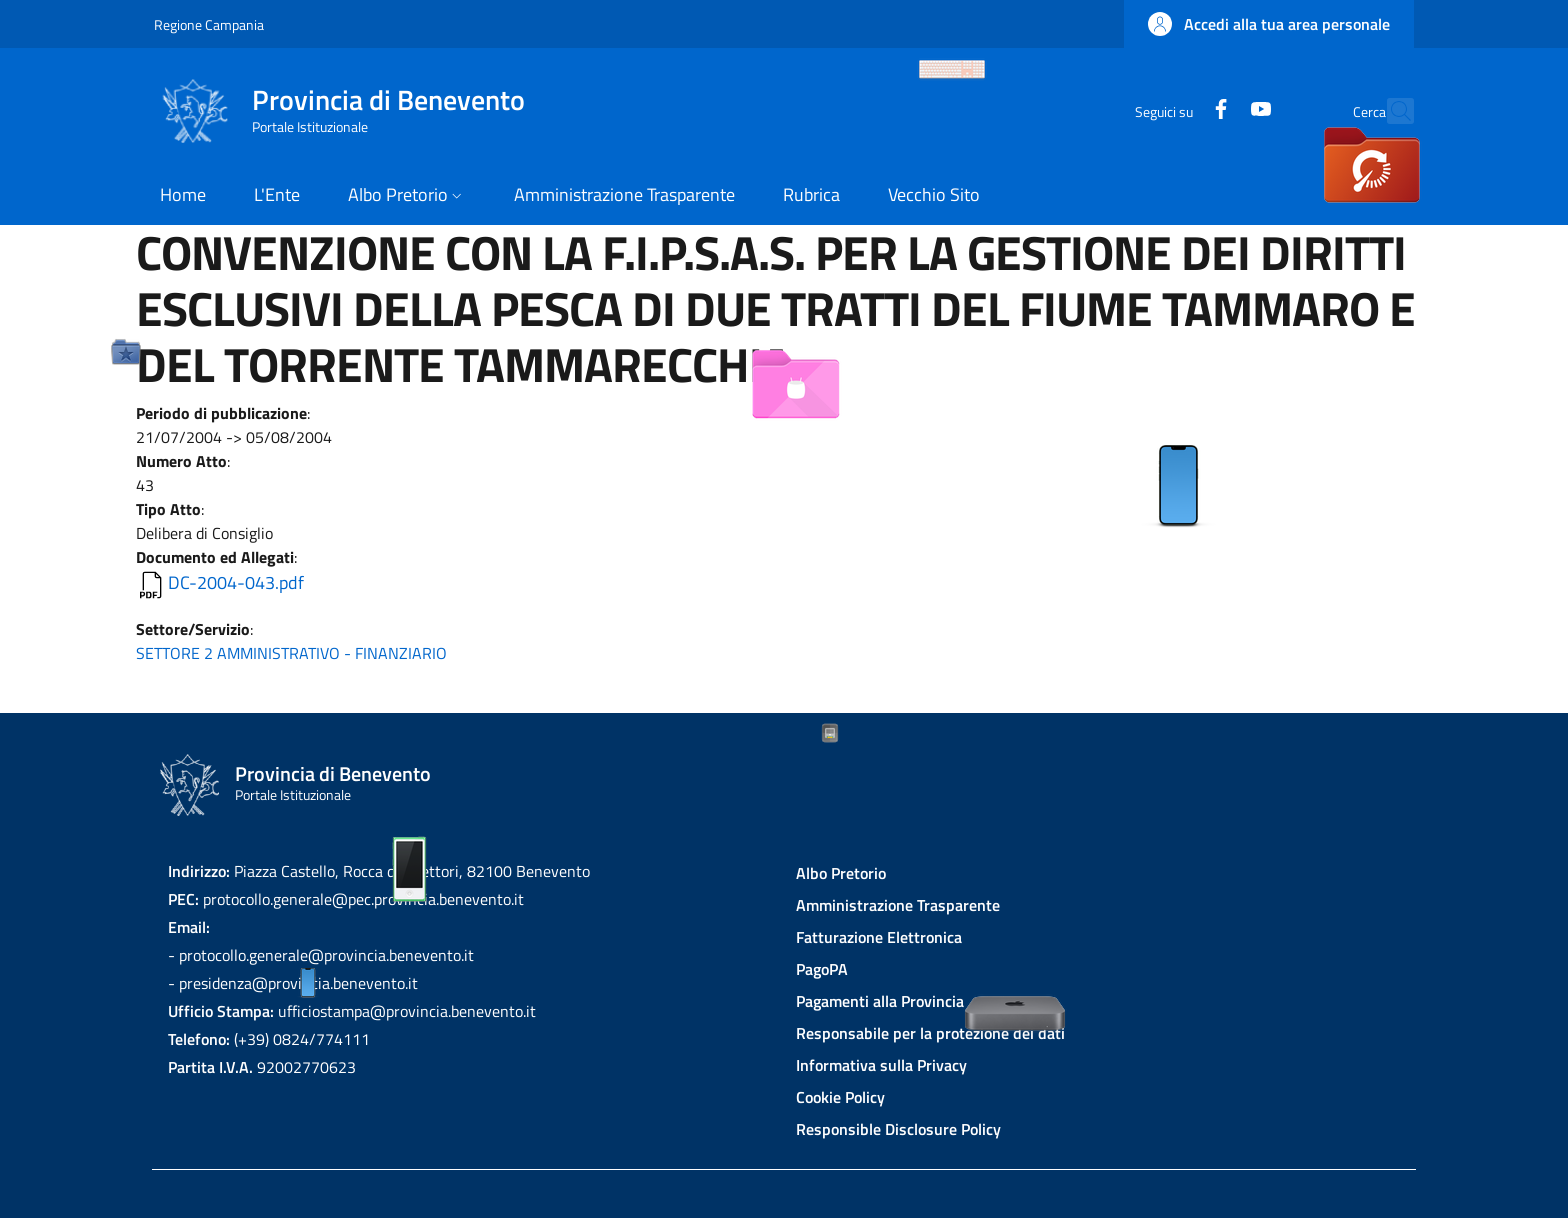 The height and width of the screenshot is (1218, 1568). Describe the element at coordinates (1371, 167) in the screenshot. I see `open amd storemi application folder` at that location.